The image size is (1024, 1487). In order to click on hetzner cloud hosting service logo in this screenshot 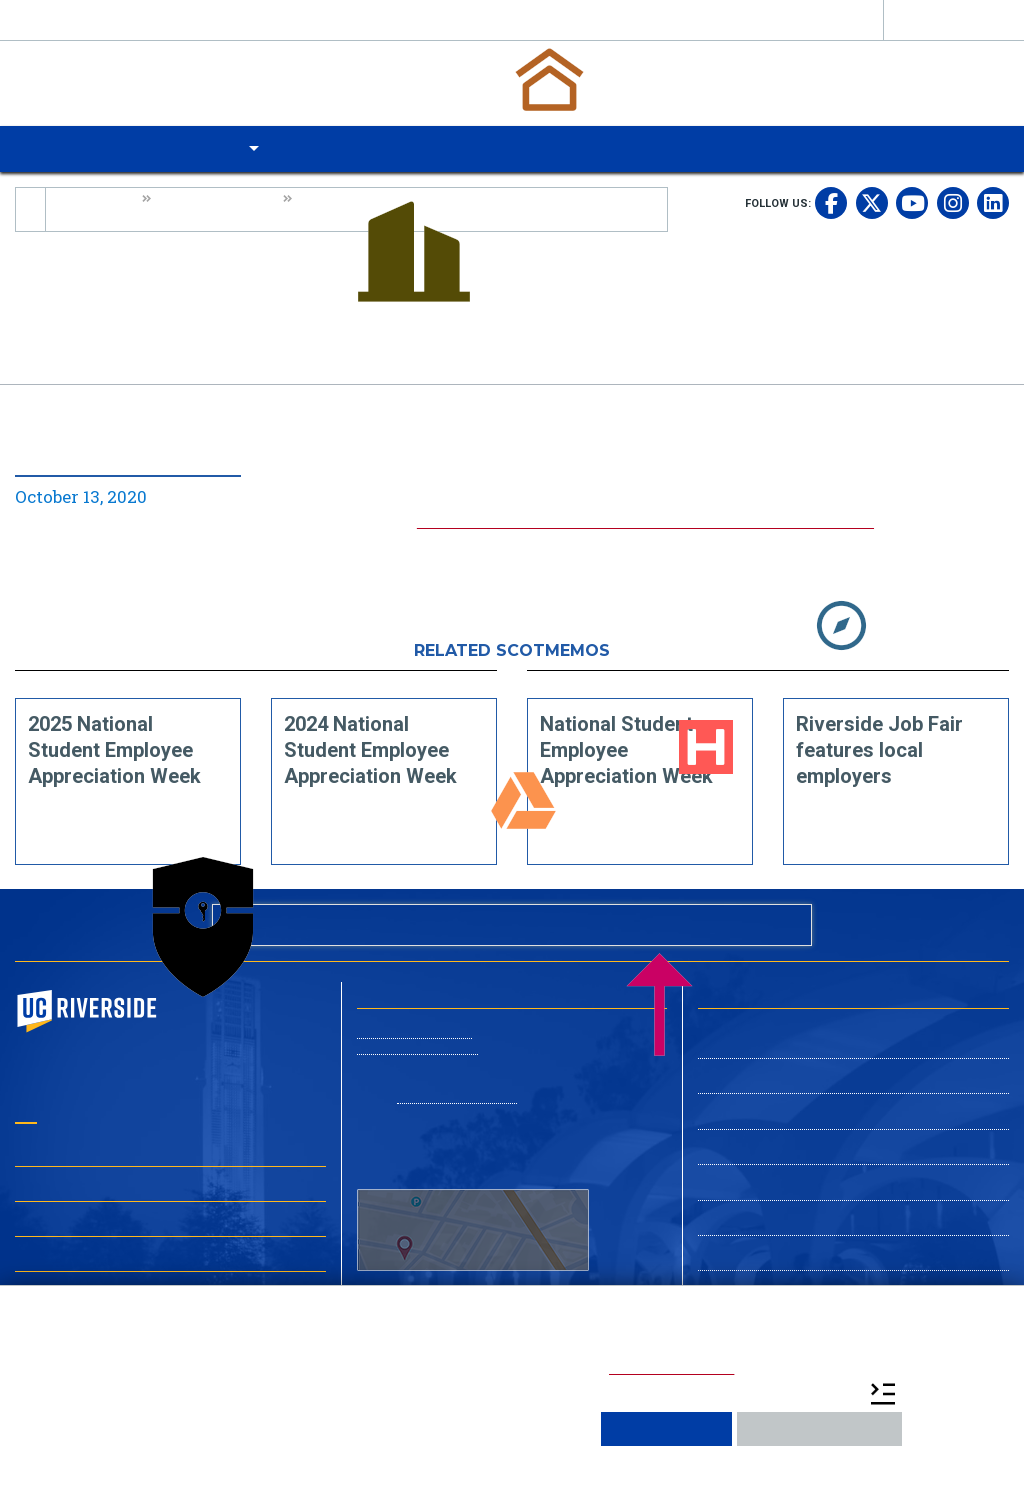, I will do `click(706, 747)`.